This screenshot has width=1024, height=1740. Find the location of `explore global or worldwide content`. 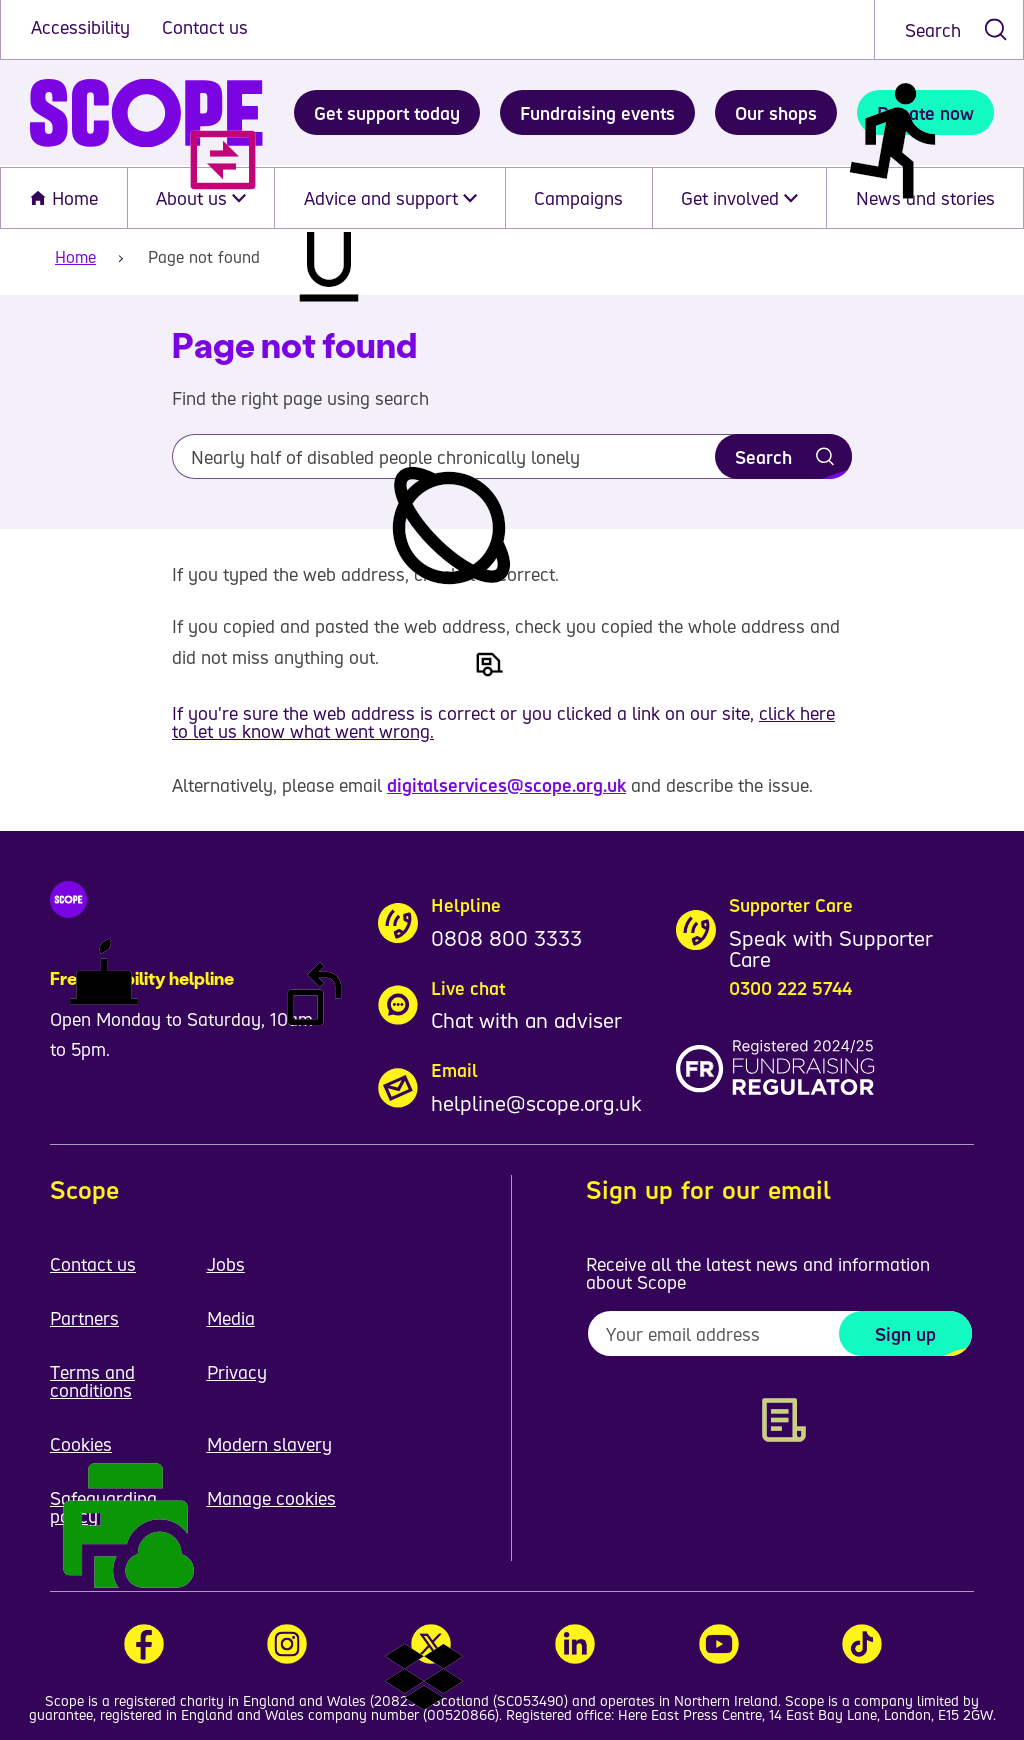

explore global or worldwide content is located at coordinates (449, 528).